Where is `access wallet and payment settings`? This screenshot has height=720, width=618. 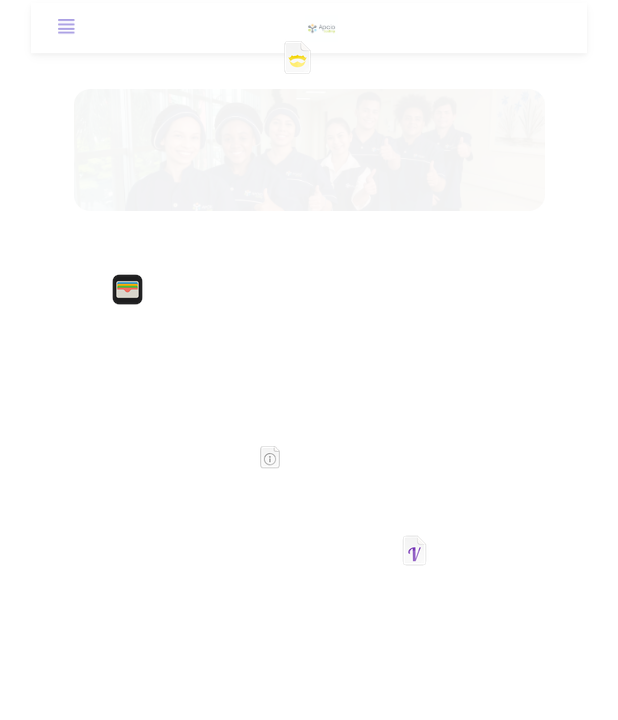 access wallet and payment settings is located at coordinates (127, 289).